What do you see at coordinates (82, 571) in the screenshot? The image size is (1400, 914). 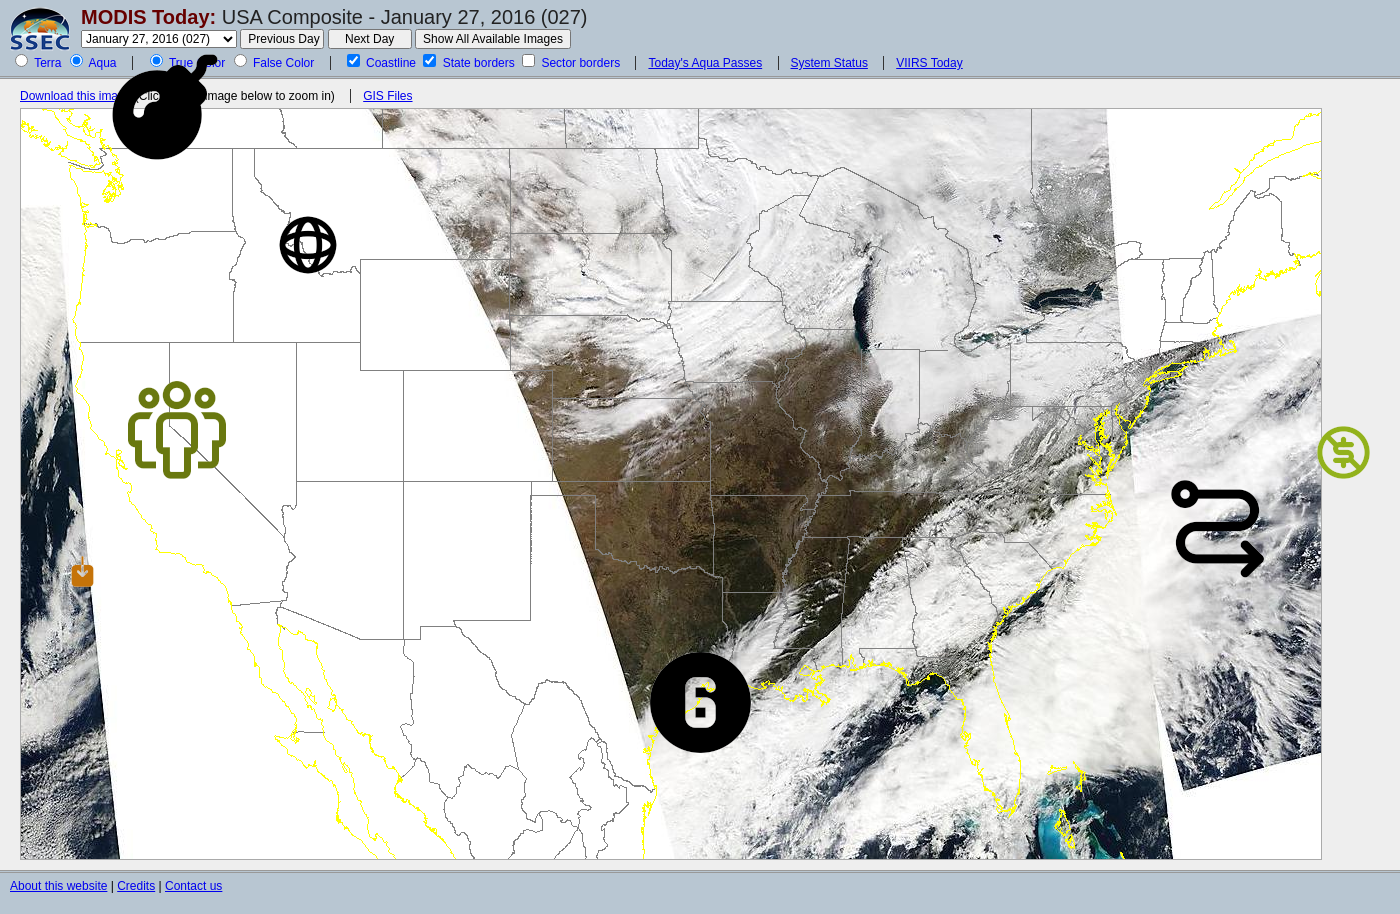 I see `download file to device` at bounding box center [82, 571].